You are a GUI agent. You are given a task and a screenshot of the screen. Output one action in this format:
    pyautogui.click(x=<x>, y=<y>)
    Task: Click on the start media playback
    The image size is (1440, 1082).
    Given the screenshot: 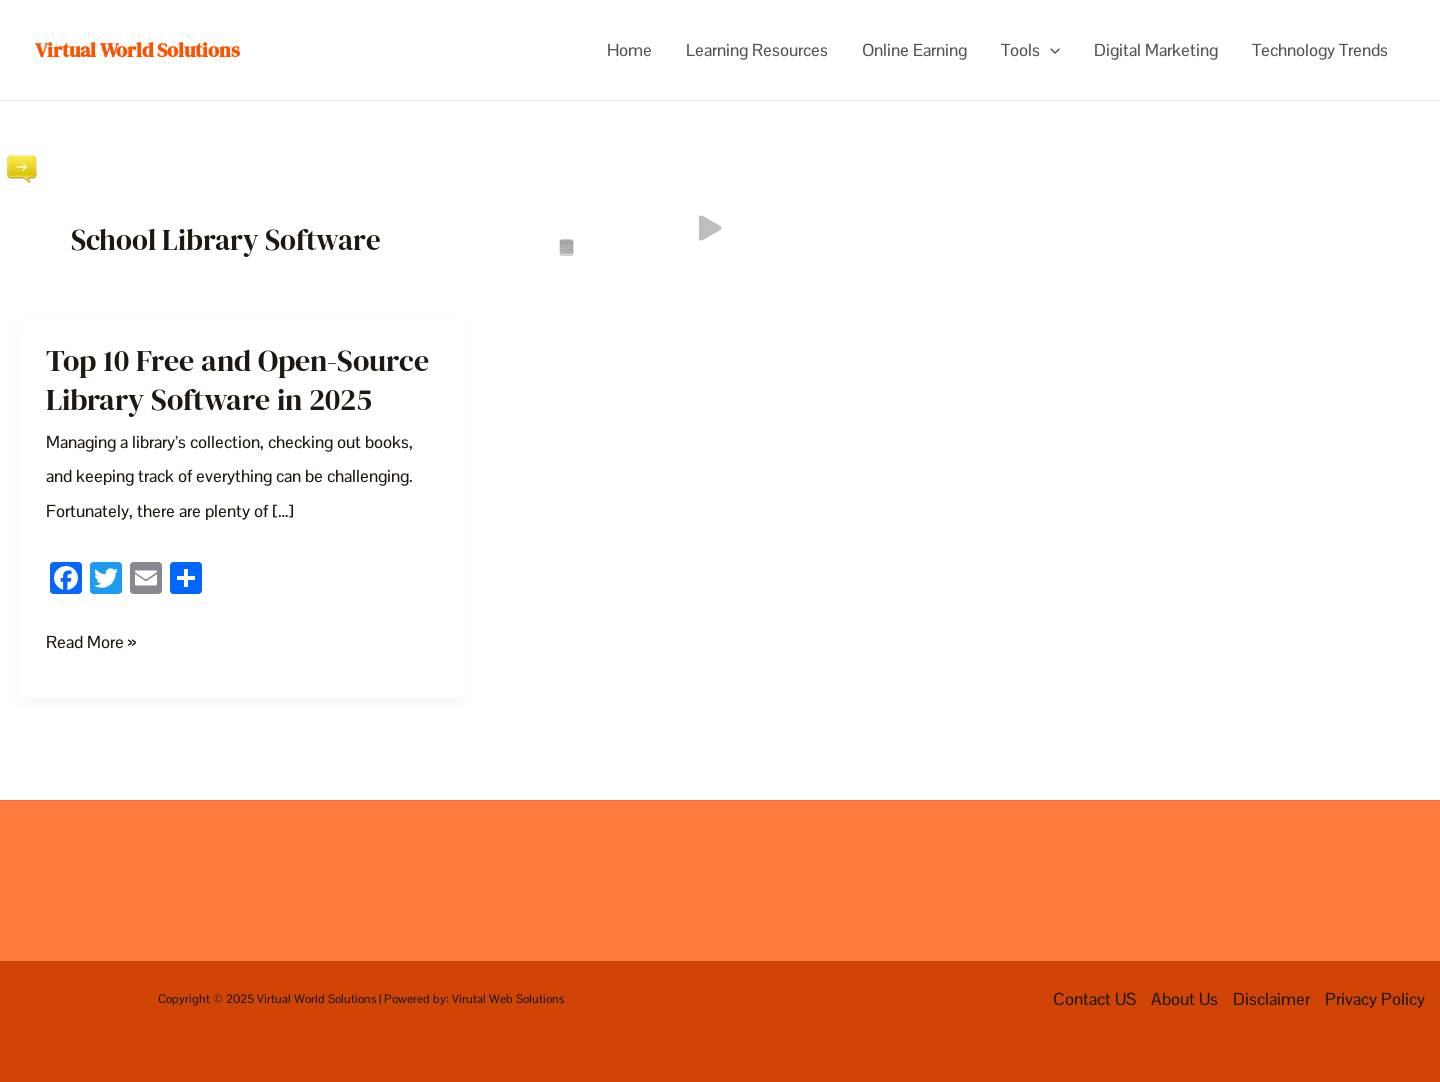 What is the action you would take?
    pyautogui.click(x=709, y=228)
    